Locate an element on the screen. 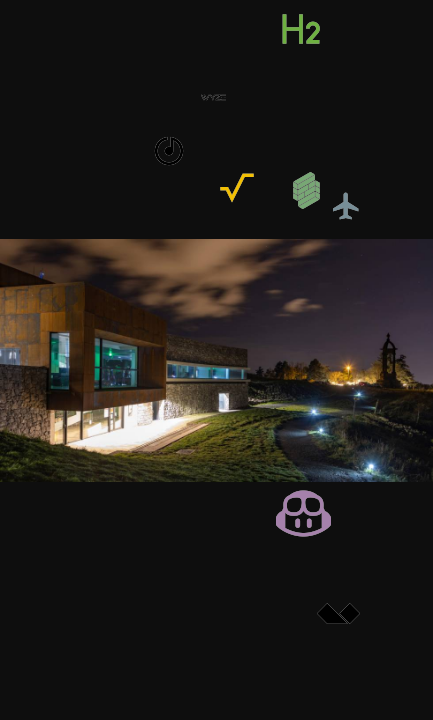  open the Wyze smart home app is located at coordinates (213, 97).